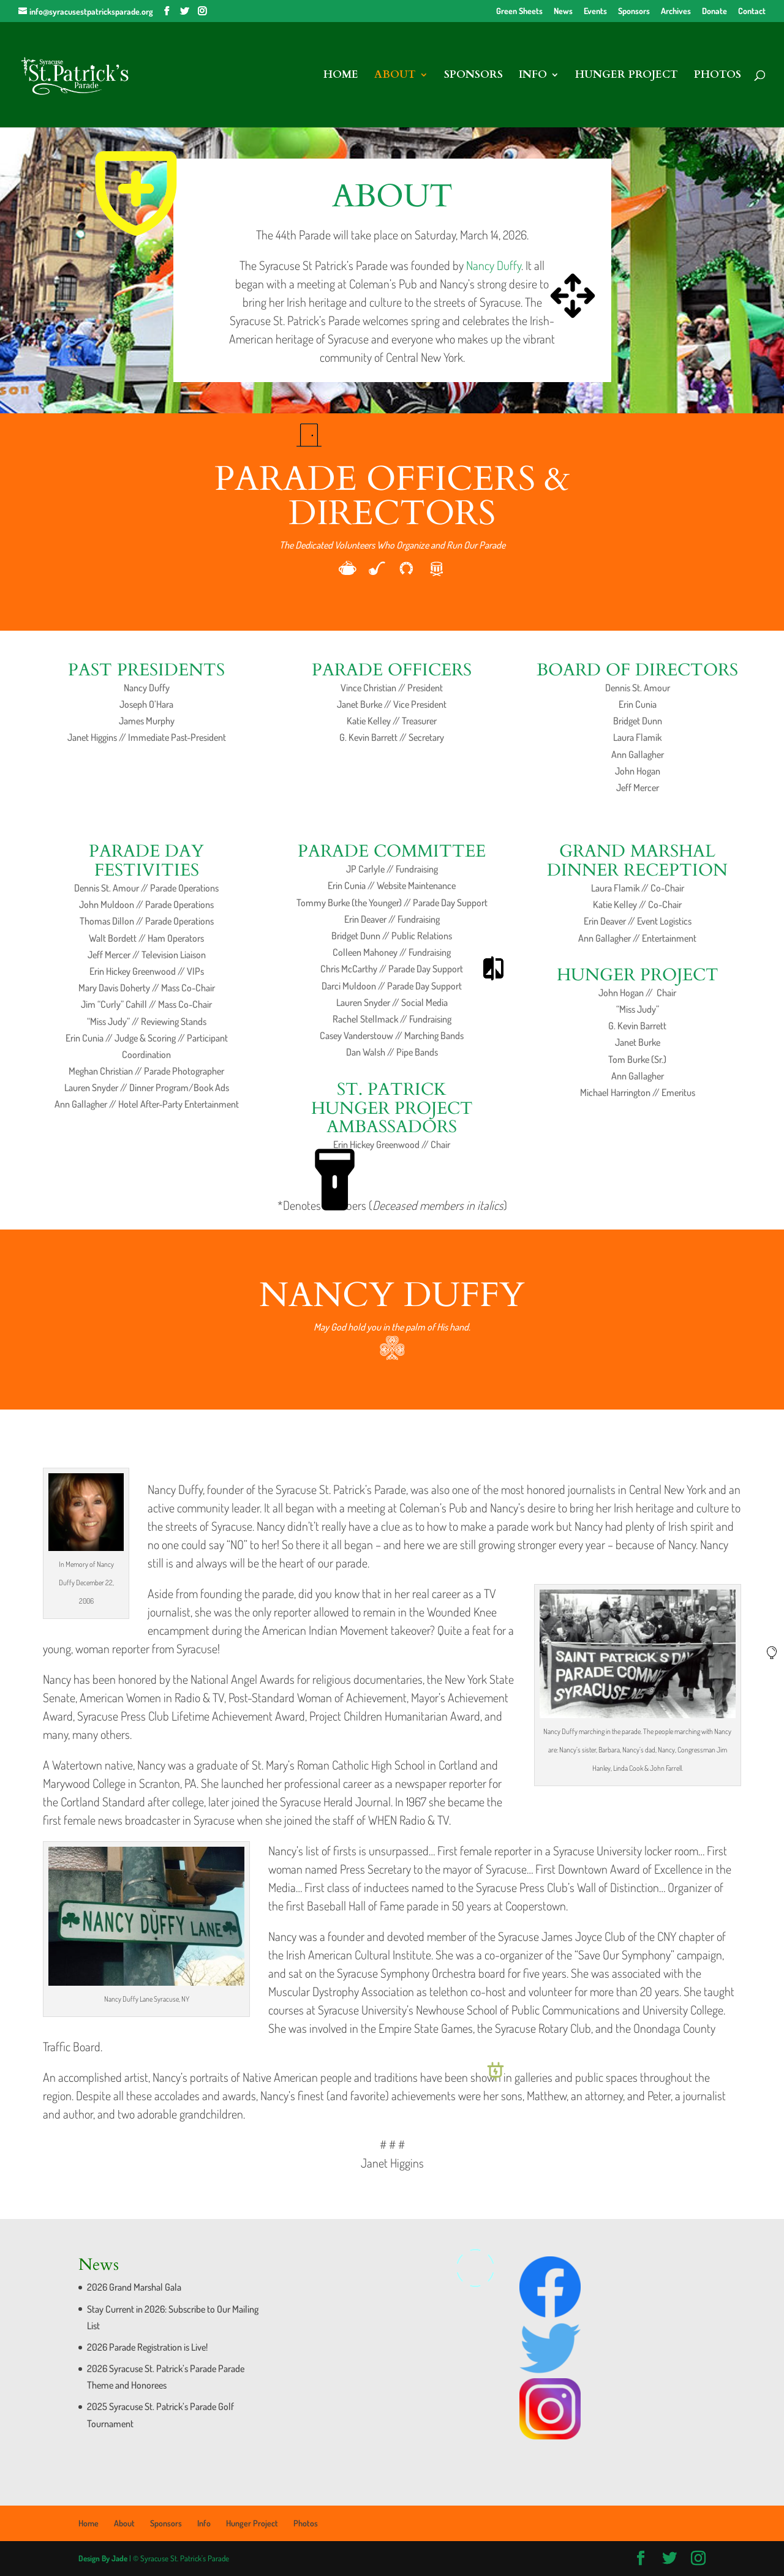  Describe the element at coordinates (496, 2071) in the screenshot. I see `device is currently charging` at that location.